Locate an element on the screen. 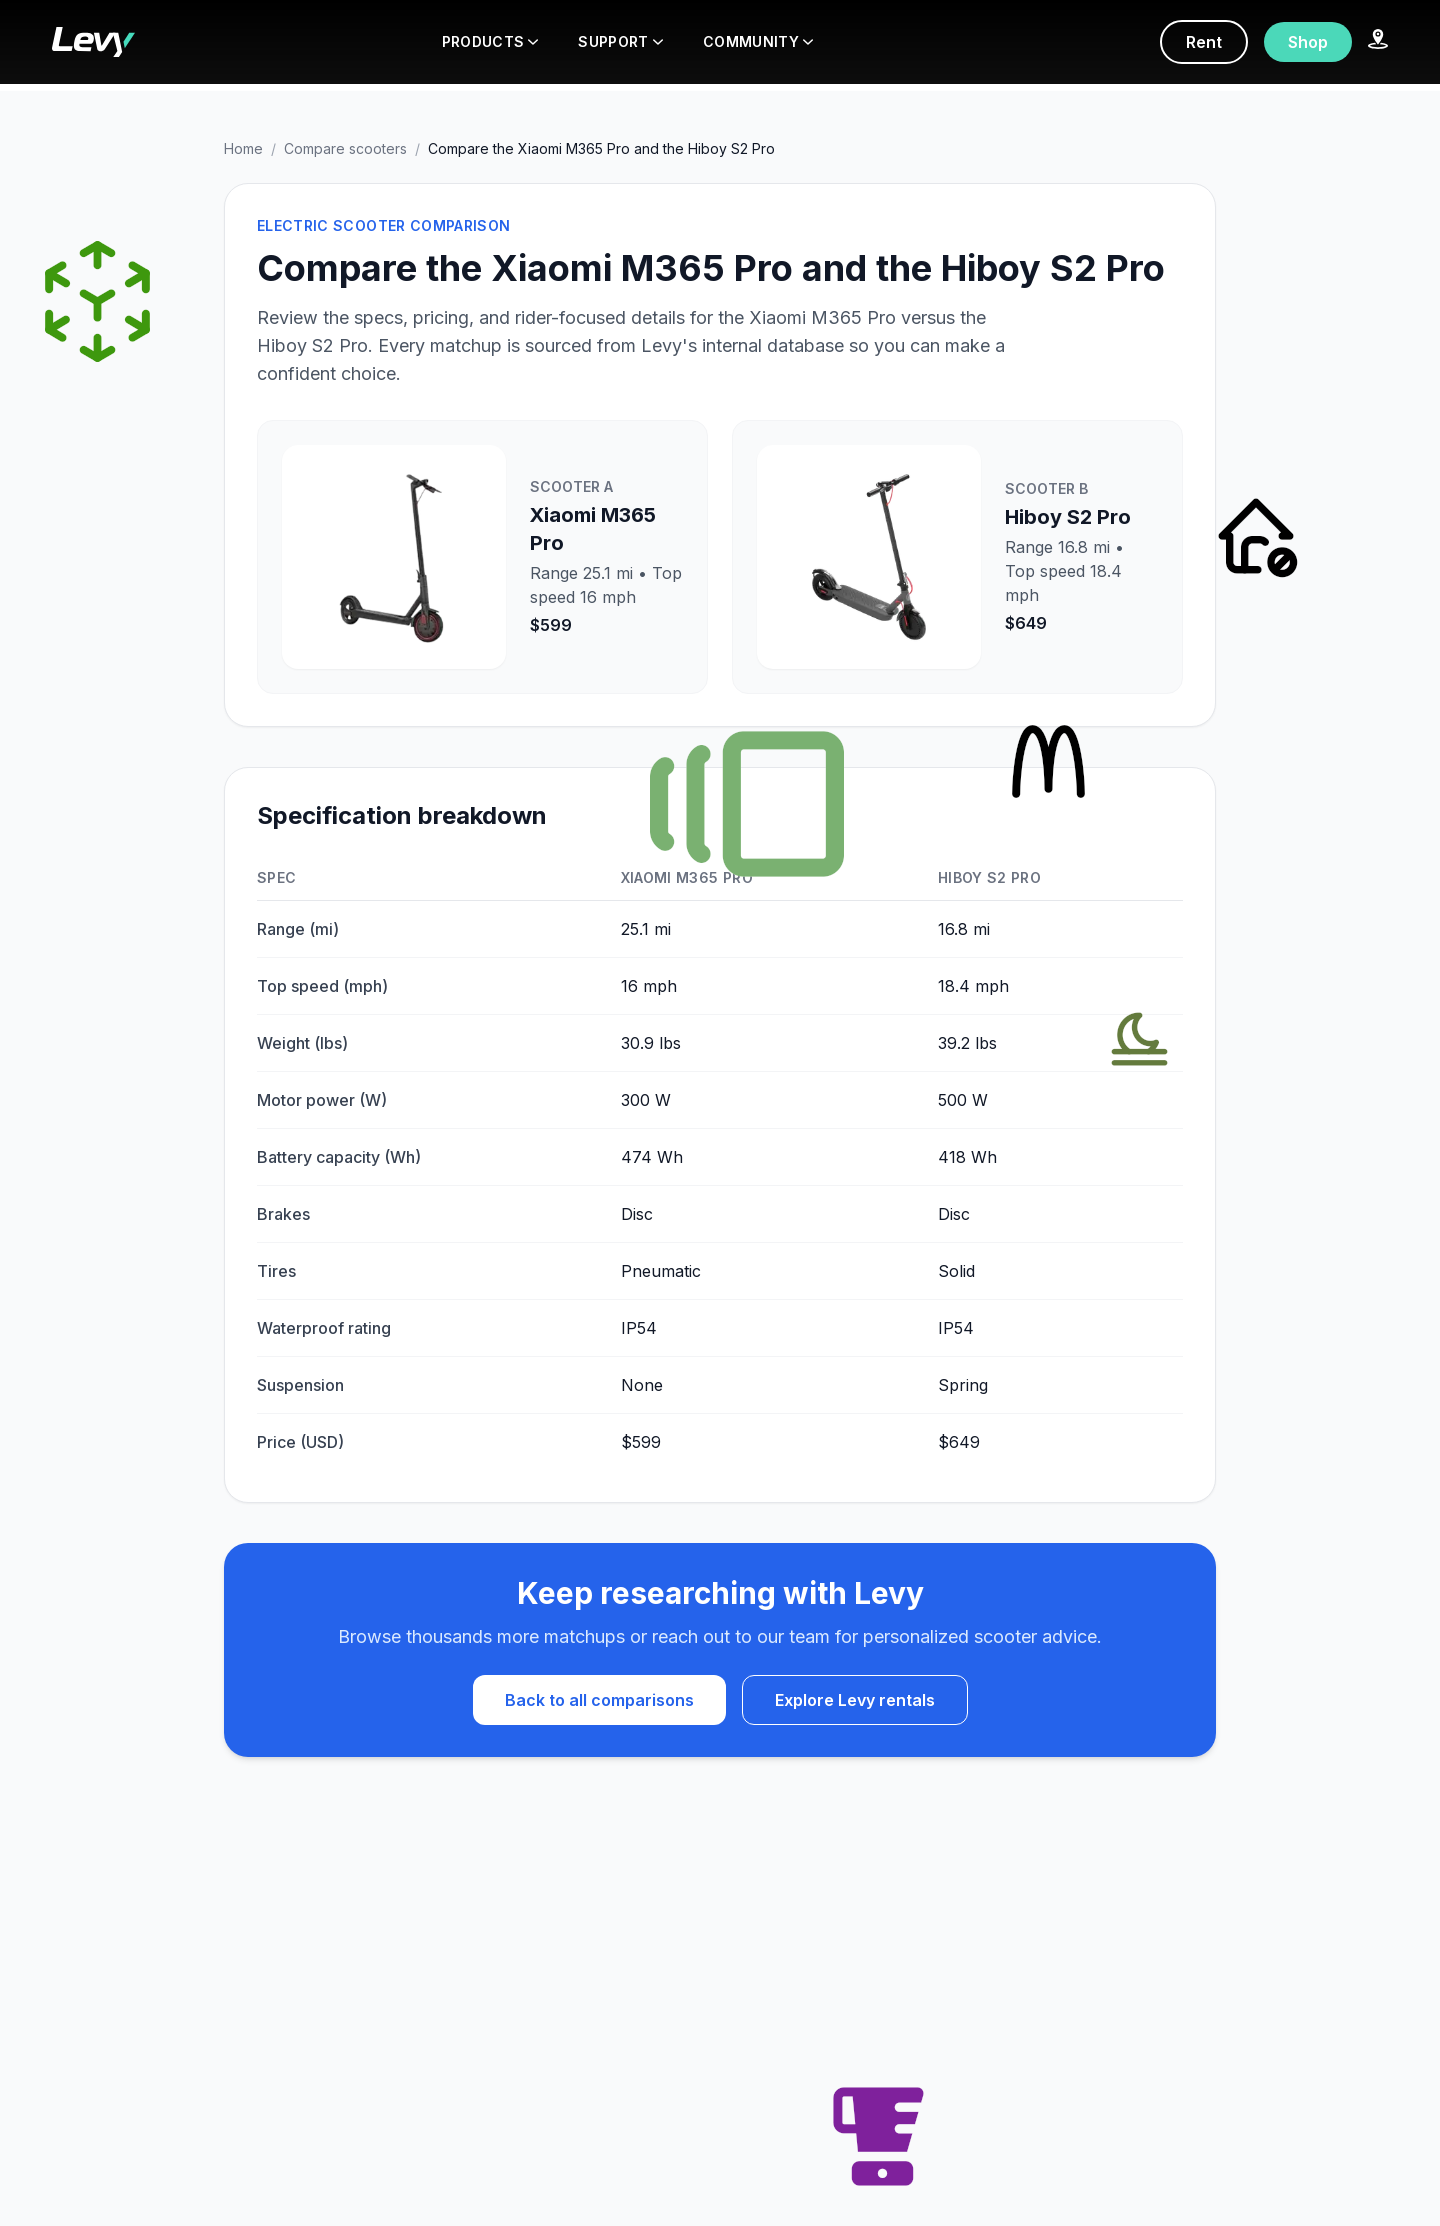 Image resolution: width=1440 pixels, height=2226 pixels. access blender 3D software is located at coordinates (882, 2136).